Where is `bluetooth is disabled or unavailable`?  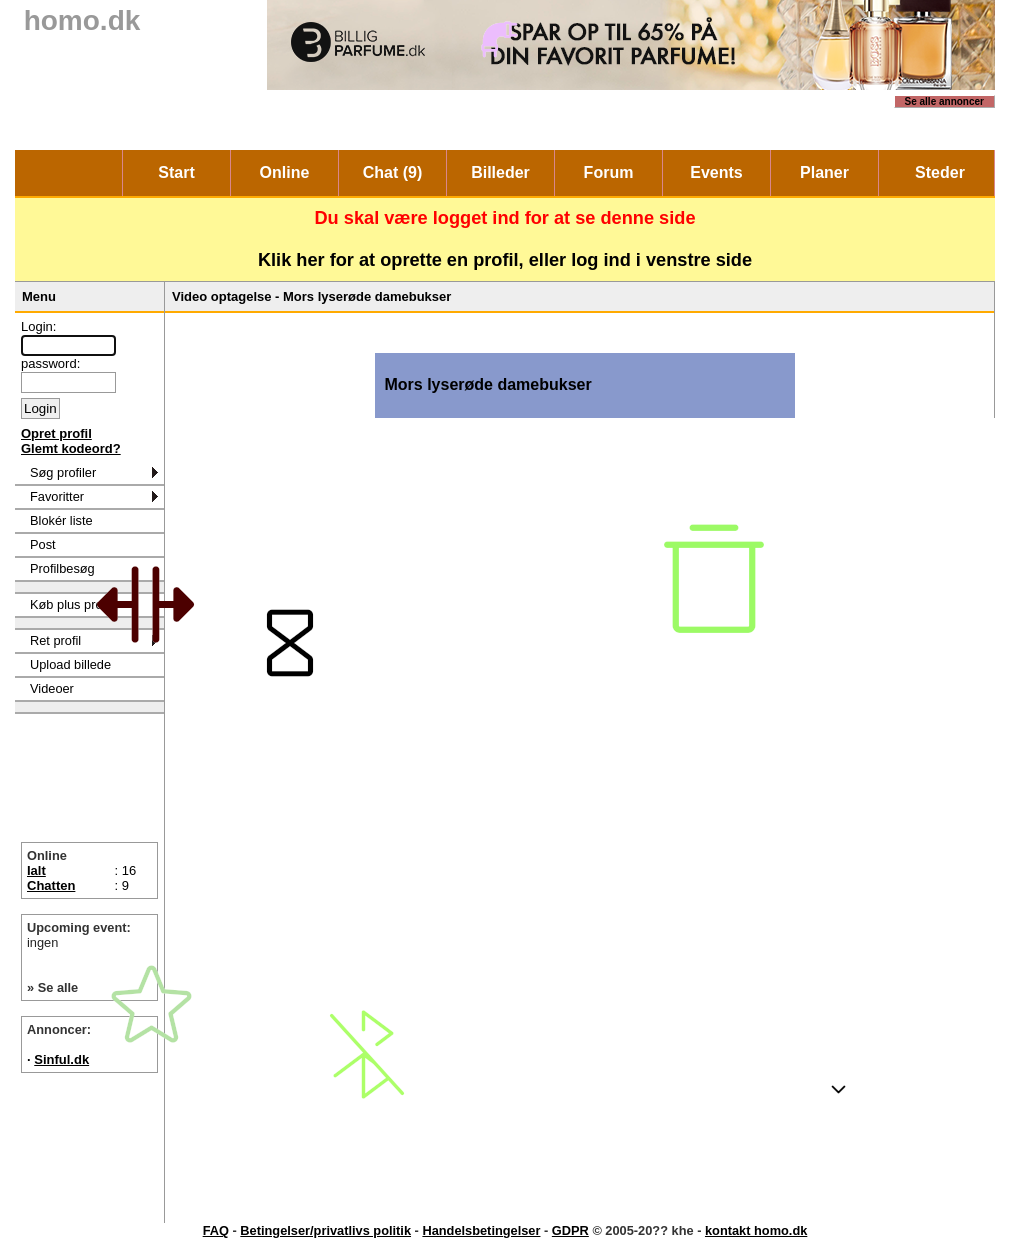
bluetooth is disabled or unavailable is located at coordinates (363, 1054).